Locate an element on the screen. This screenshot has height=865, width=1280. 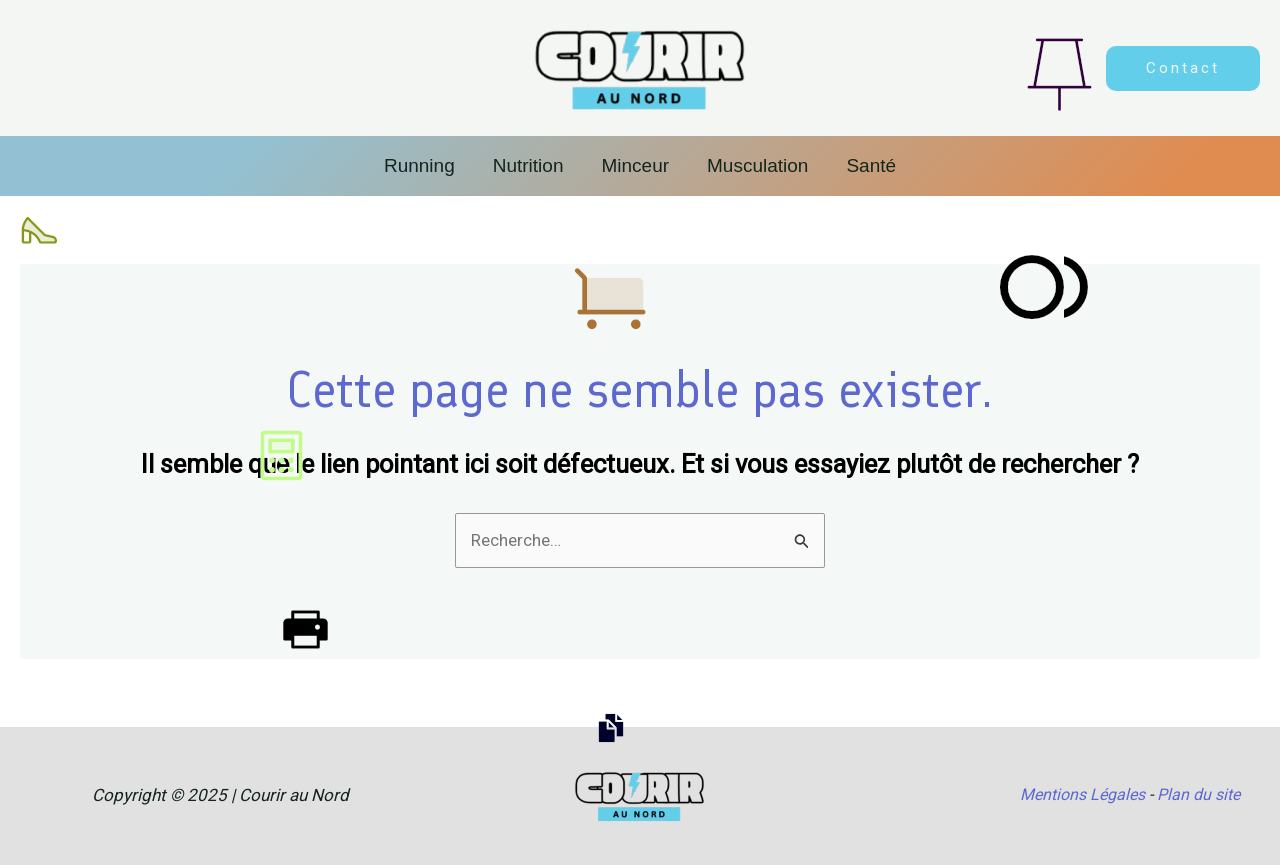
open the calculator app is located at coordinates (281, 455).